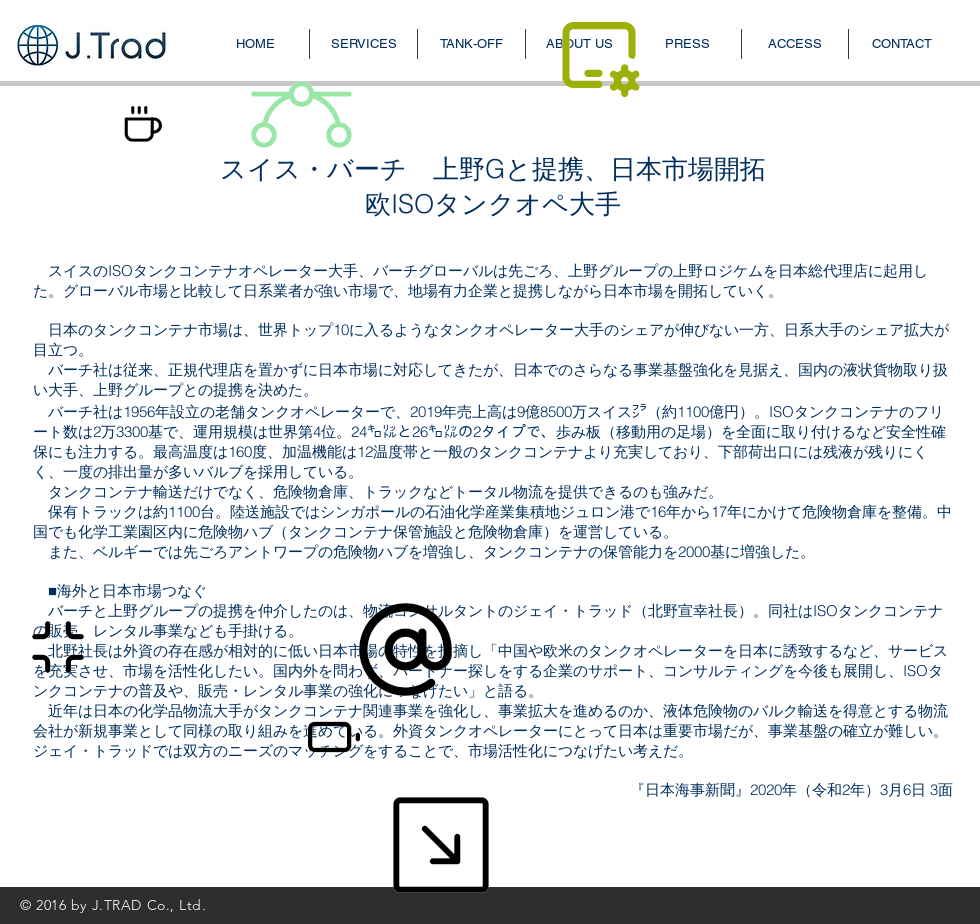 This screenshot has width=980, height=924. What do you see at coordinates (405, 649) in the screenshot?
I see `mention a user in a post or comment` at bounding box center [405, 649].